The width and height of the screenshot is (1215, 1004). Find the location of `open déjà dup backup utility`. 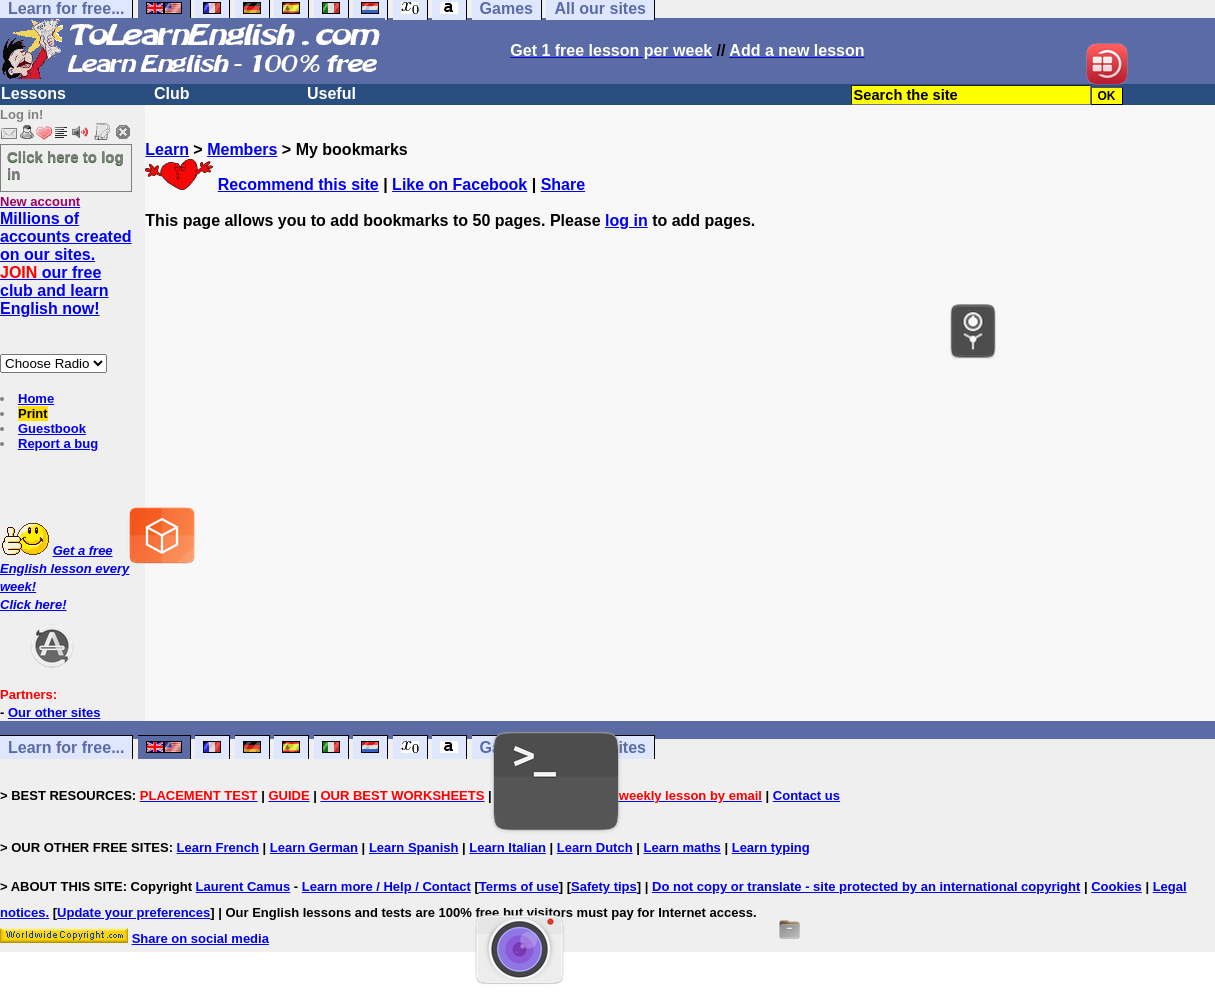

open déjà dup backup utility is located at coordinates (973, 331).